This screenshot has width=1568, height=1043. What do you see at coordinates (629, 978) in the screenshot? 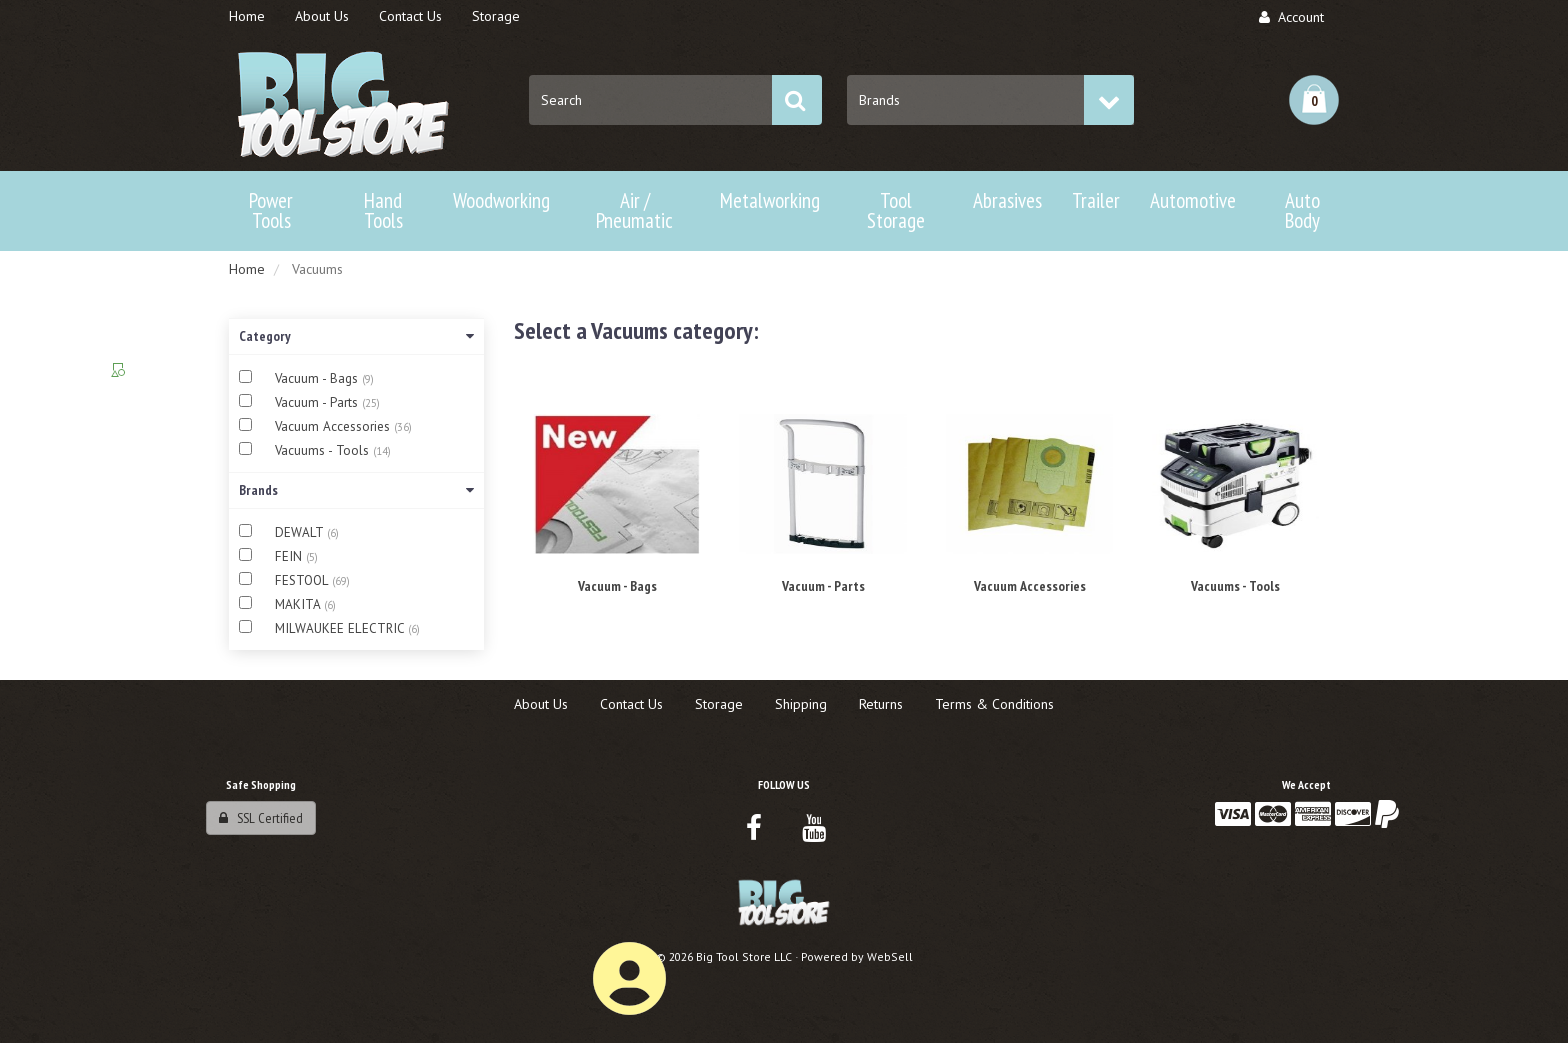
I see `view your profile` at bounding box center [629, 978].